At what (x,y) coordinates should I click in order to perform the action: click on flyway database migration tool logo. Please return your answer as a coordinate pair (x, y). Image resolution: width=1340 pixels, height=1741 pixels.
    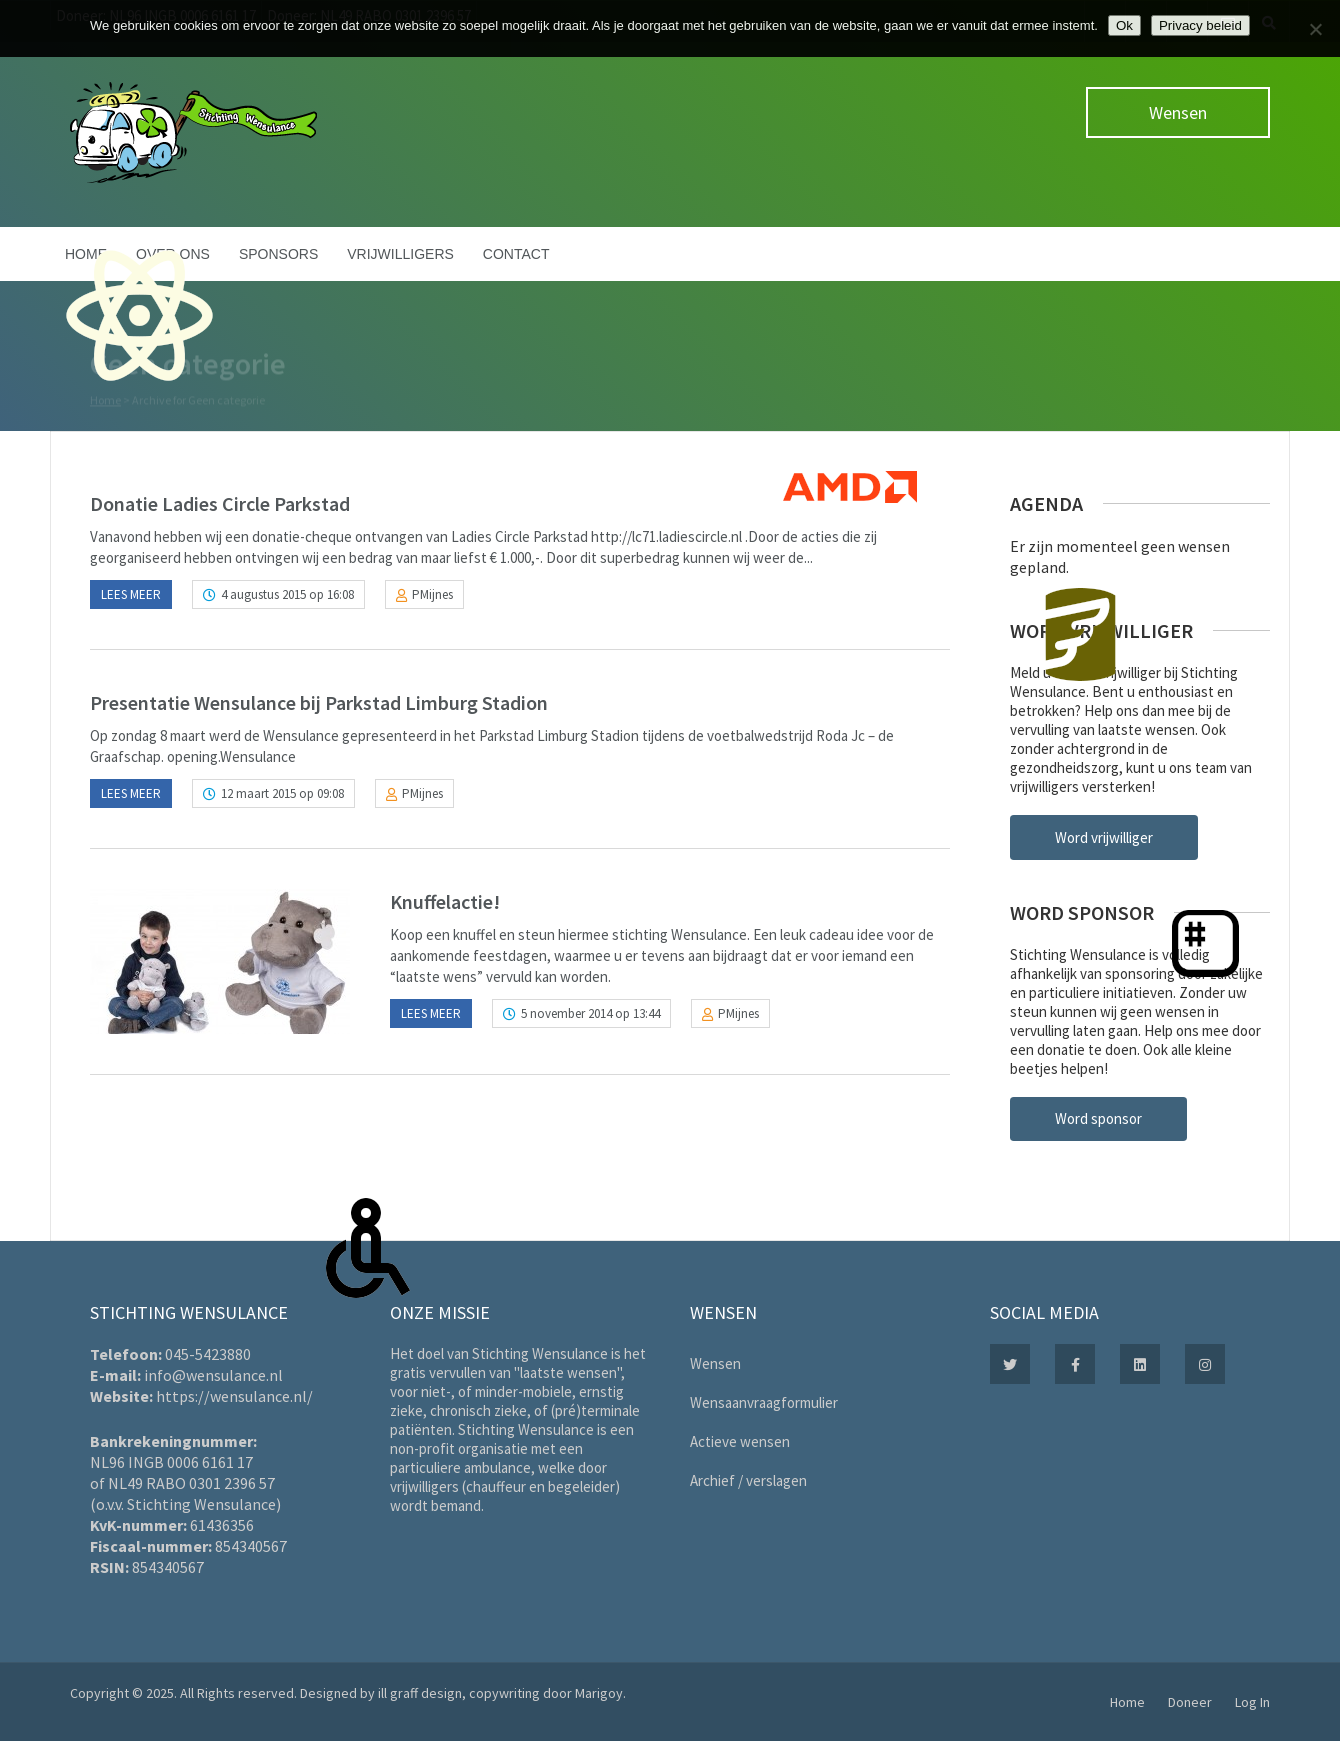
    Looking at the image, I should click on (1080, 634).